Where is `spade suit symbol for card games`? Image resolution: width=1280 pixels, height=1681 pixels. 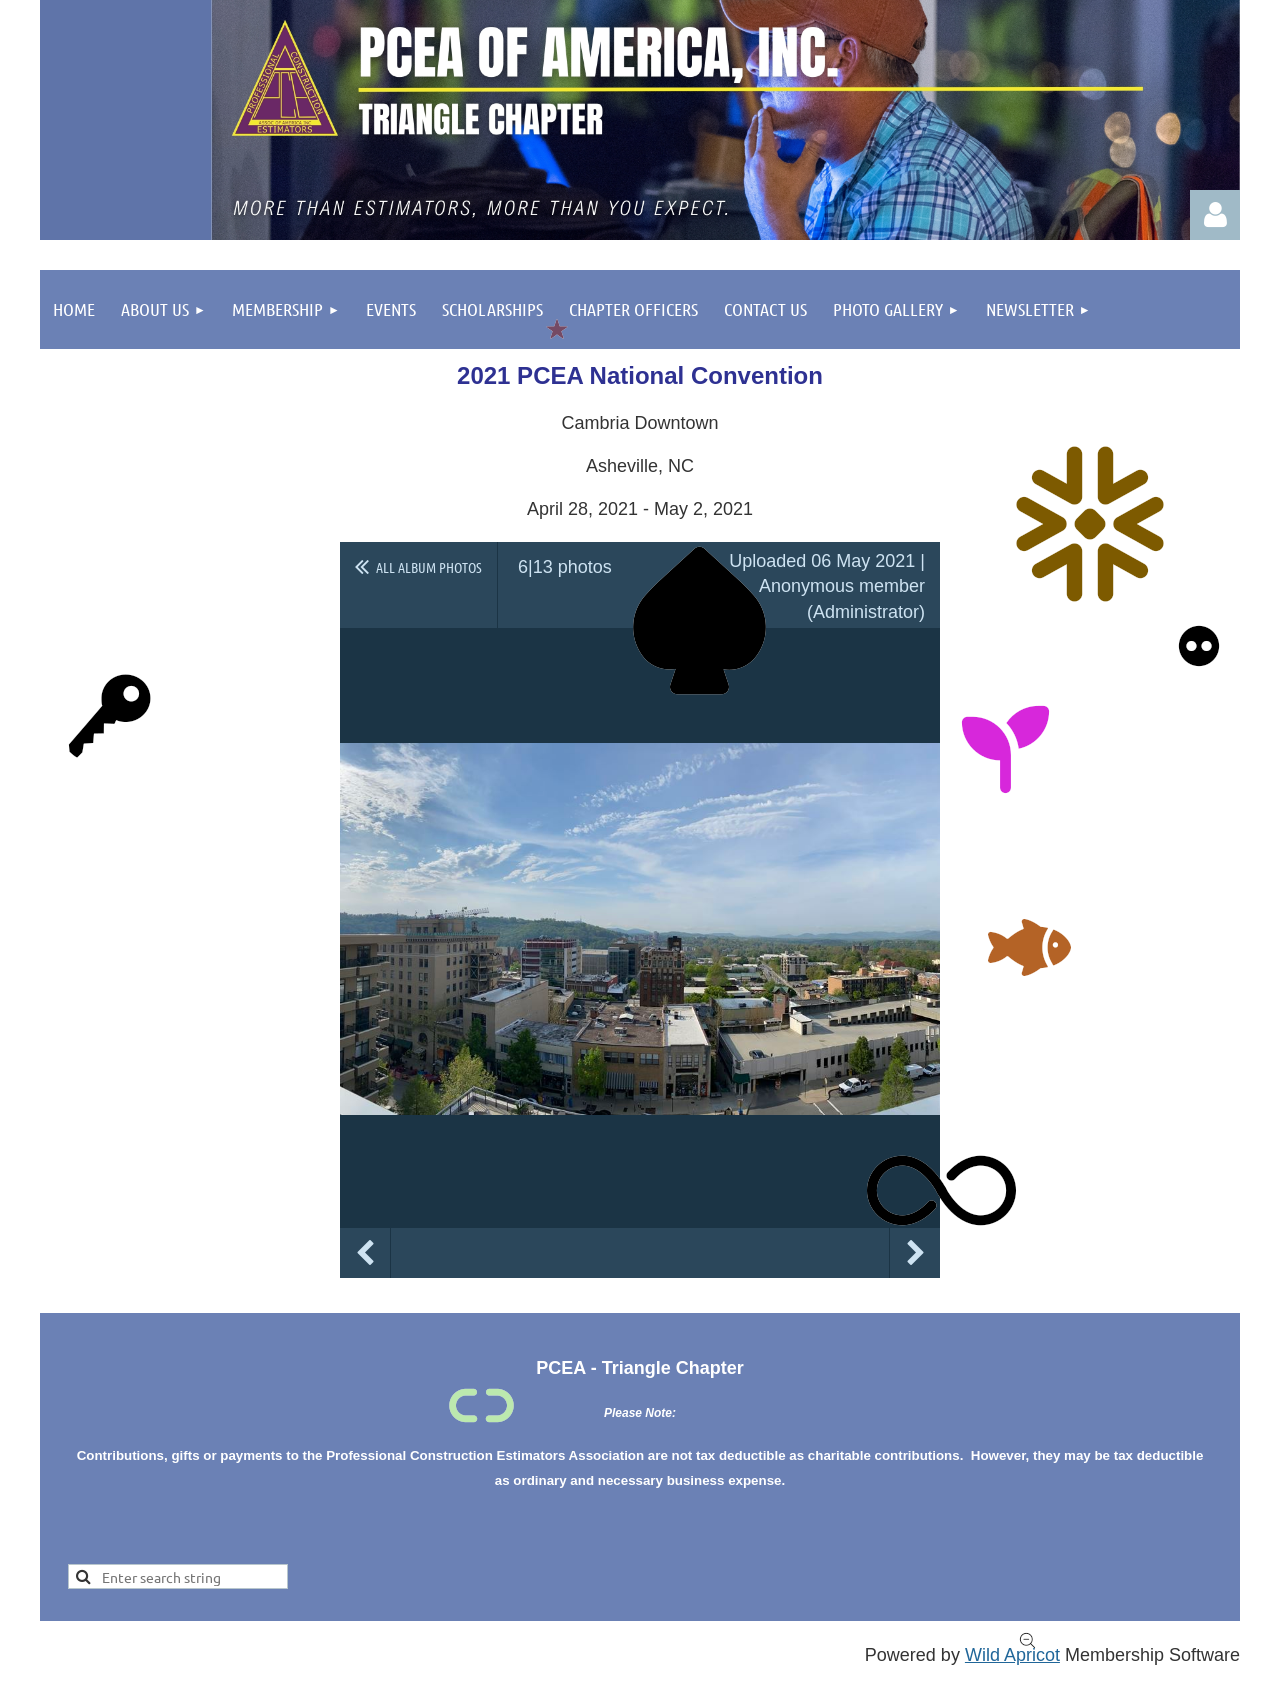
spade suit symbol for card games is located at coordinates (699, 620).